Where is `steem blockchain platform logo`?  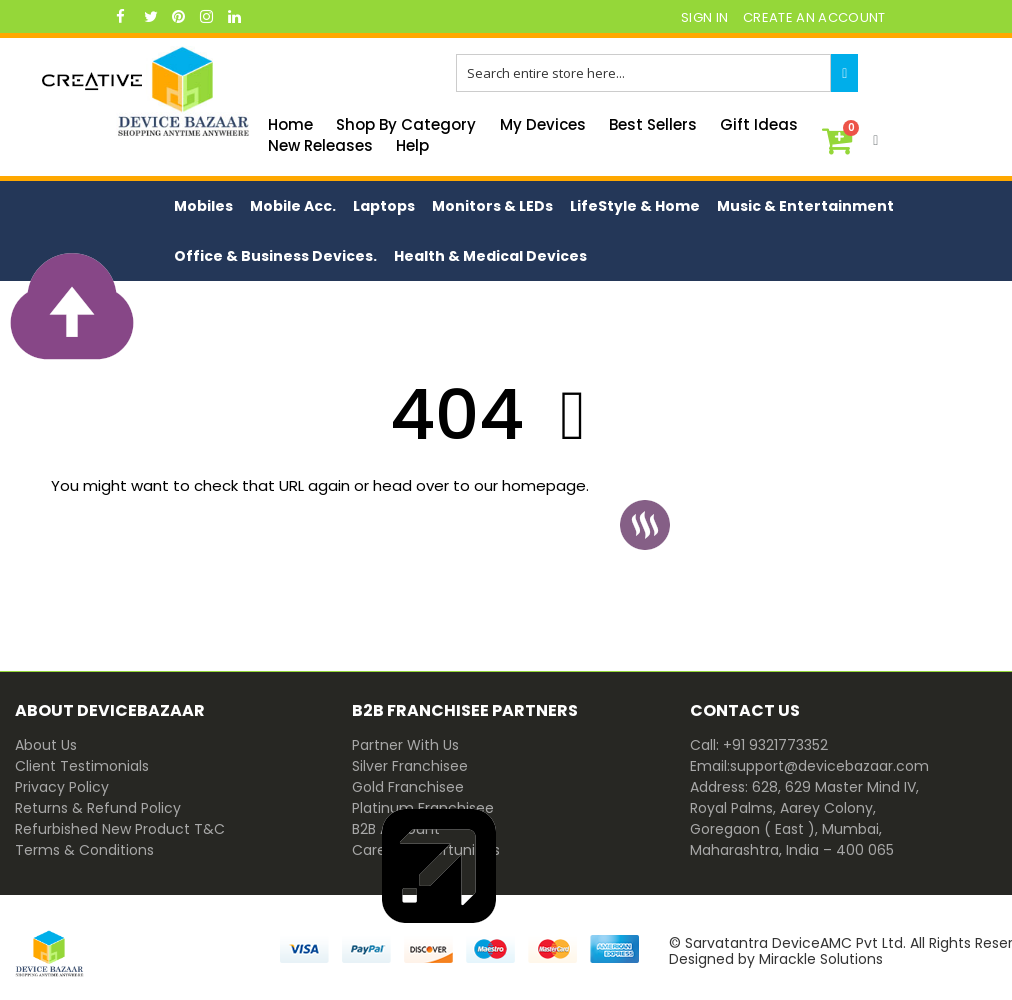
steem blockchain platform logo is located at coordinates (645, 525).